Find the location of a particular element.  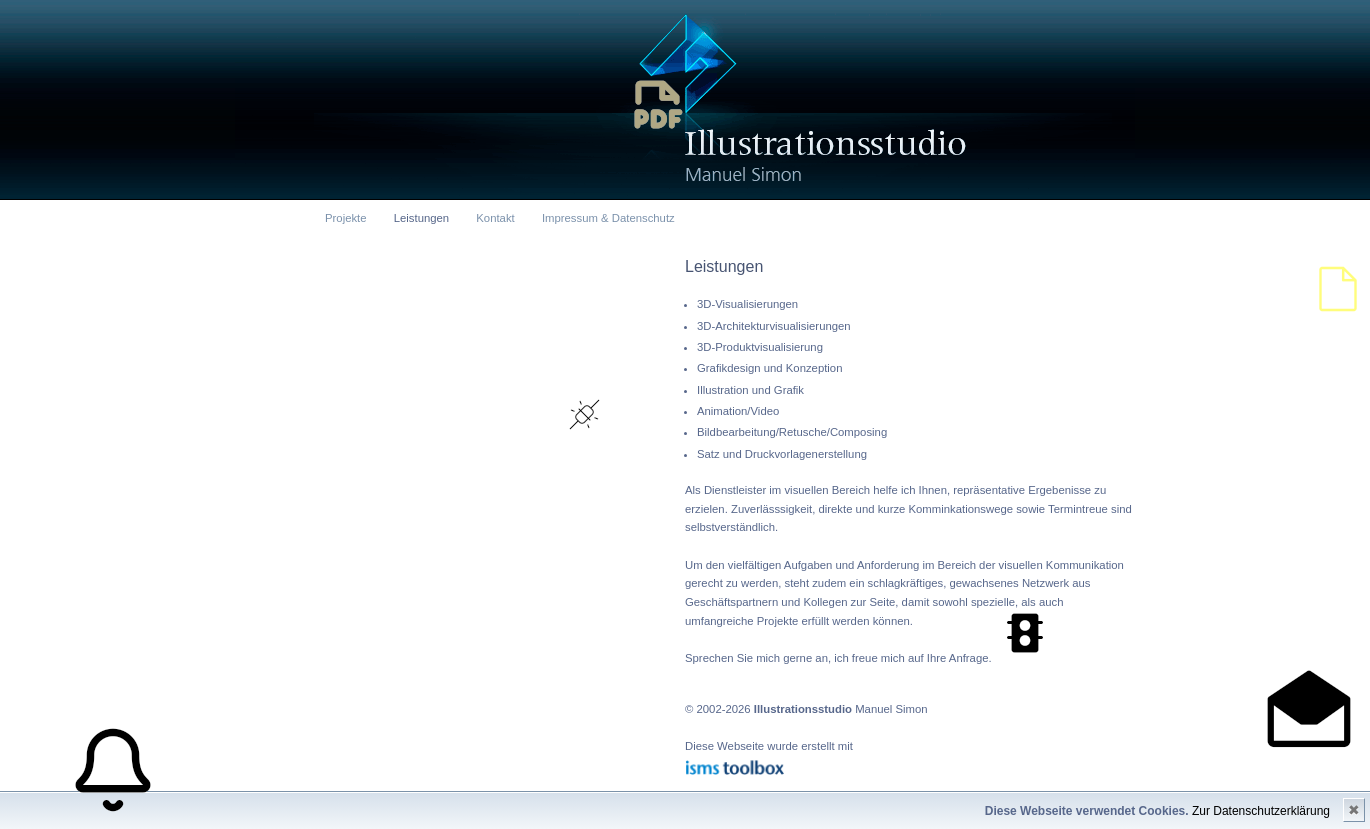

view traffic conditions is located at coordinates (1025, 633).